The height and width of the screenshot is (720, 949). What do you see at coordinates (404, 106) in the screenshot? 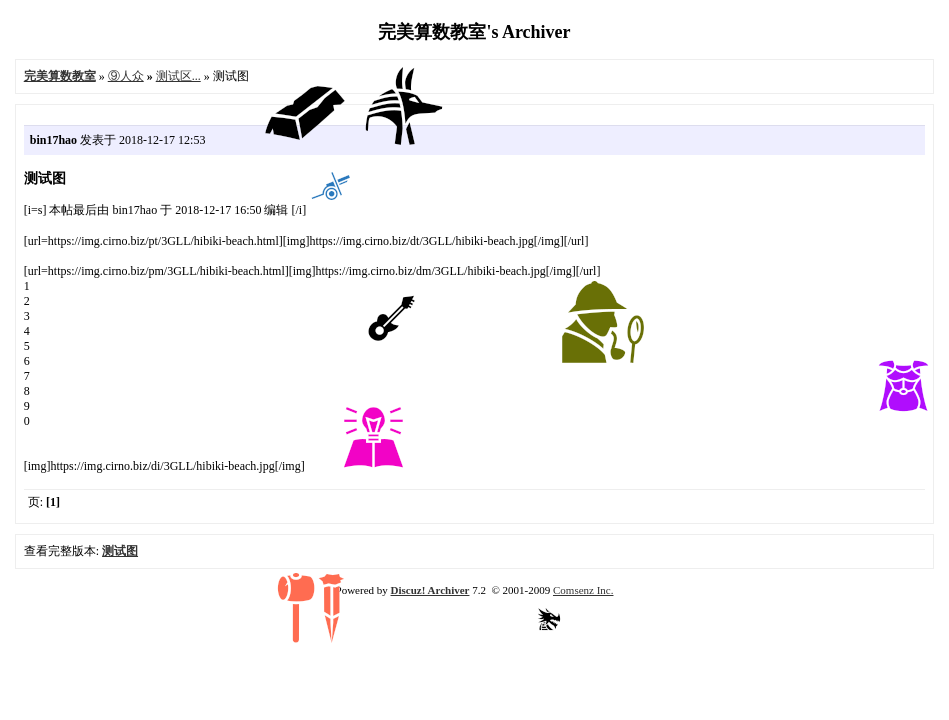
I see `select anubis character or deity` at bounding box center [404, 106].